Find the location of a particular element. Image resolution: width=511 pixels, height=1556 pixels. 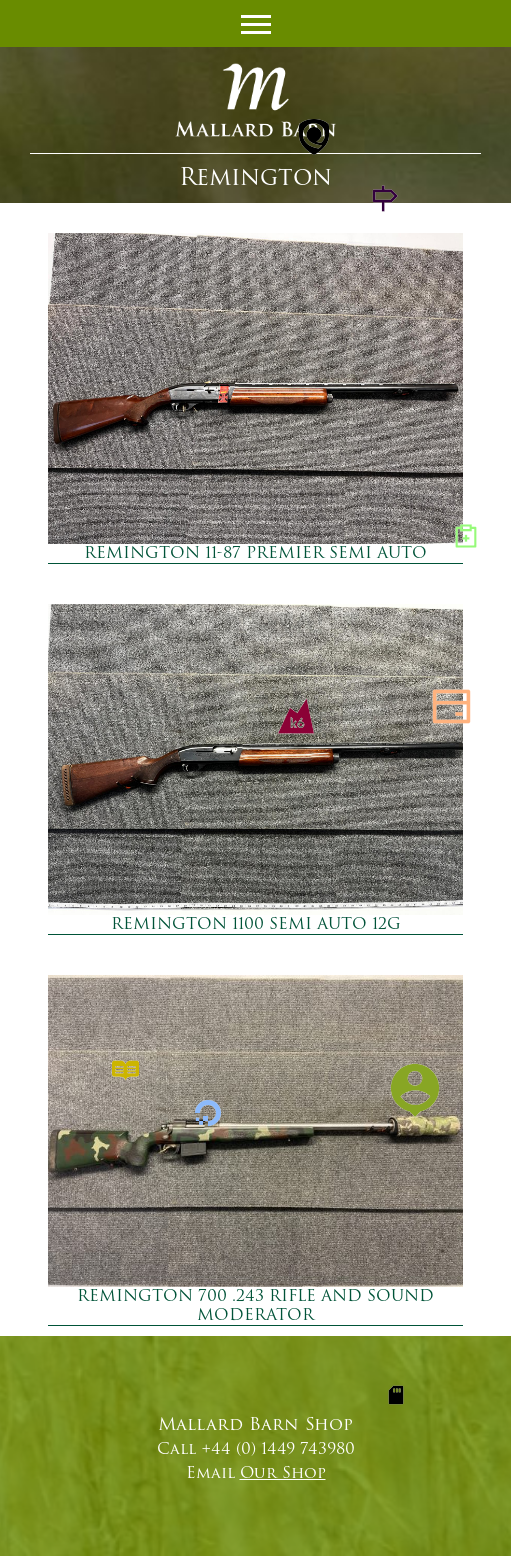

get directions or navigate to a destination is located at coordinates (384, 198).